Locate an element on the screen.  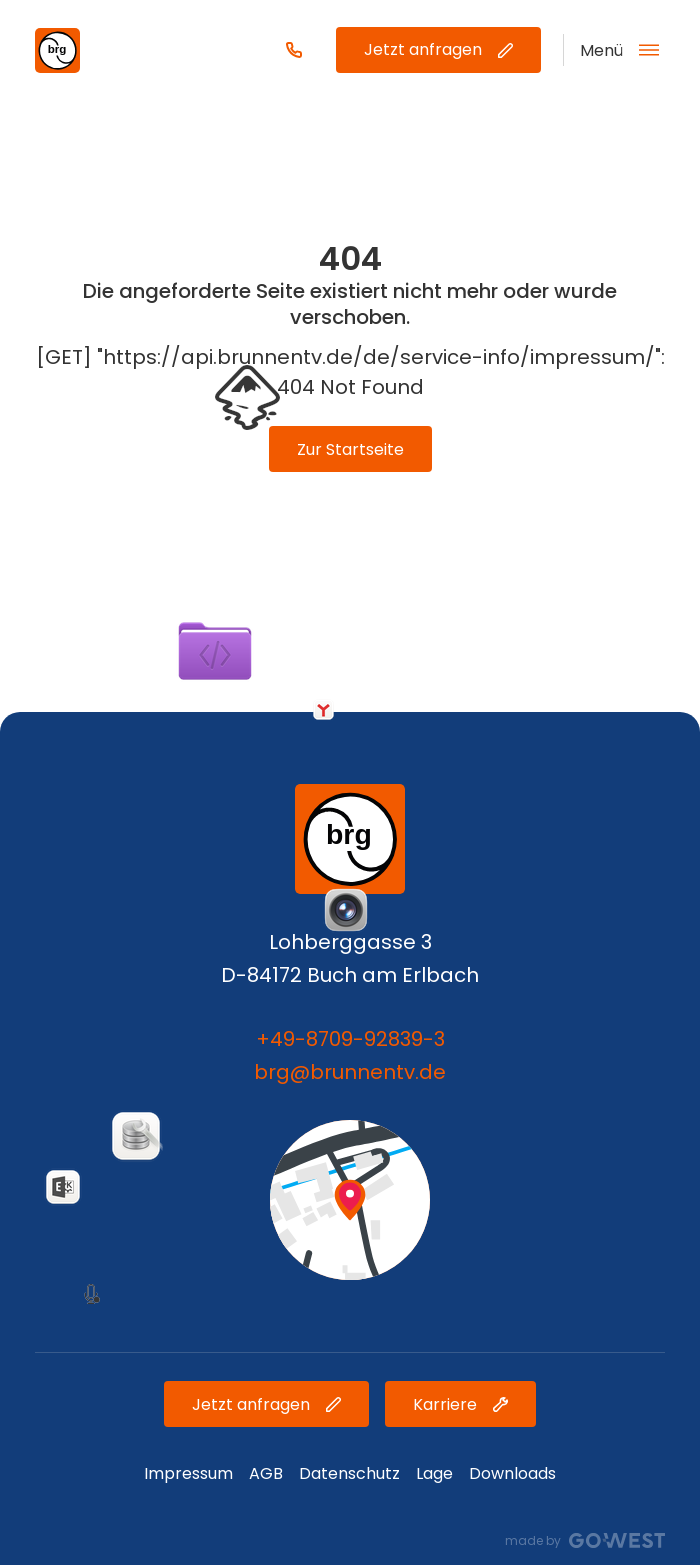
open sound recorder app is located at coordinates (91, 1294).